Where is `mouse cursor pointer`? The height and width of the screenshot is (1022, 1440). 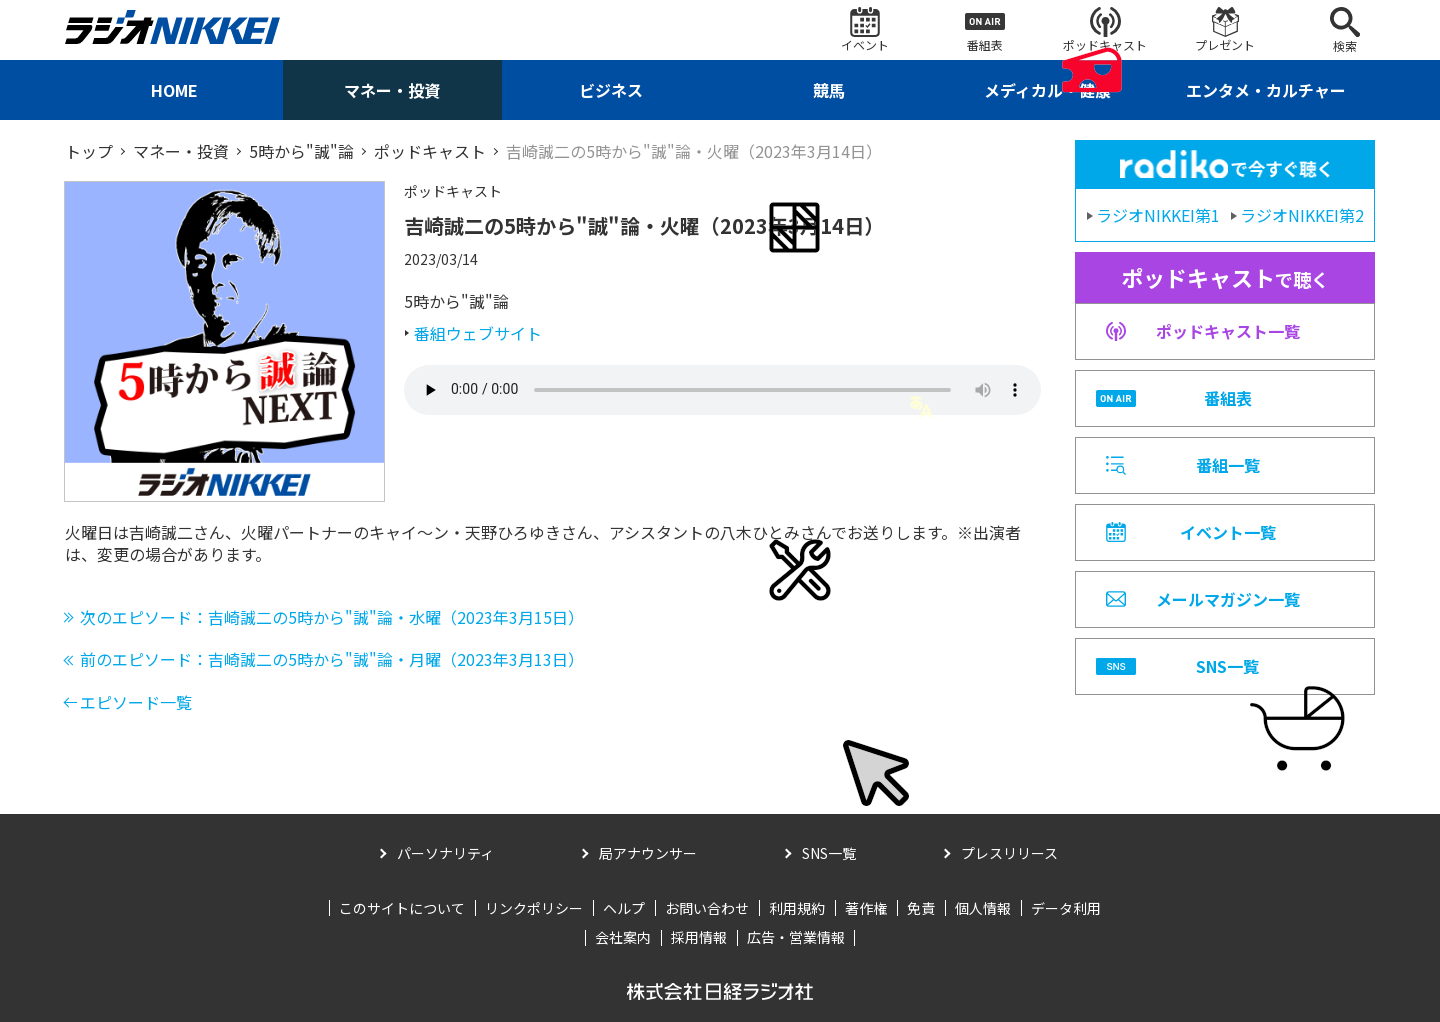 mouse cursor pointer is located at coordinates (876, 773).